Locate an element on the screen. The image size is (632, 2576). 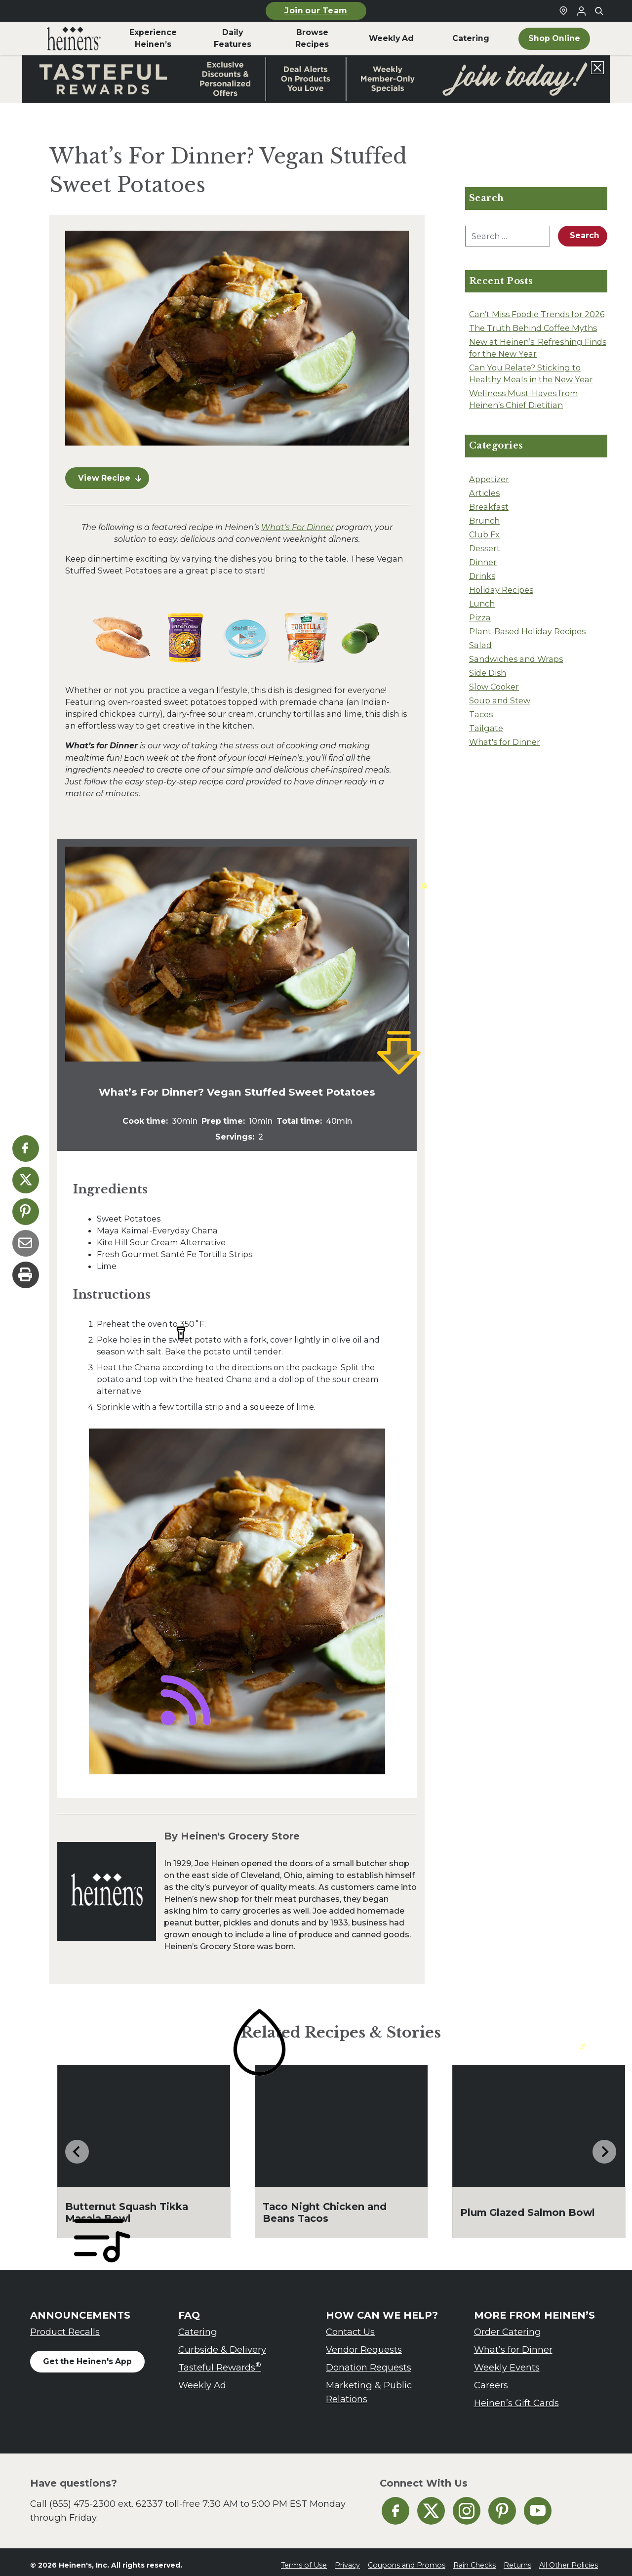
subscribe to RSS feed is located at coordinates (186, 1700).